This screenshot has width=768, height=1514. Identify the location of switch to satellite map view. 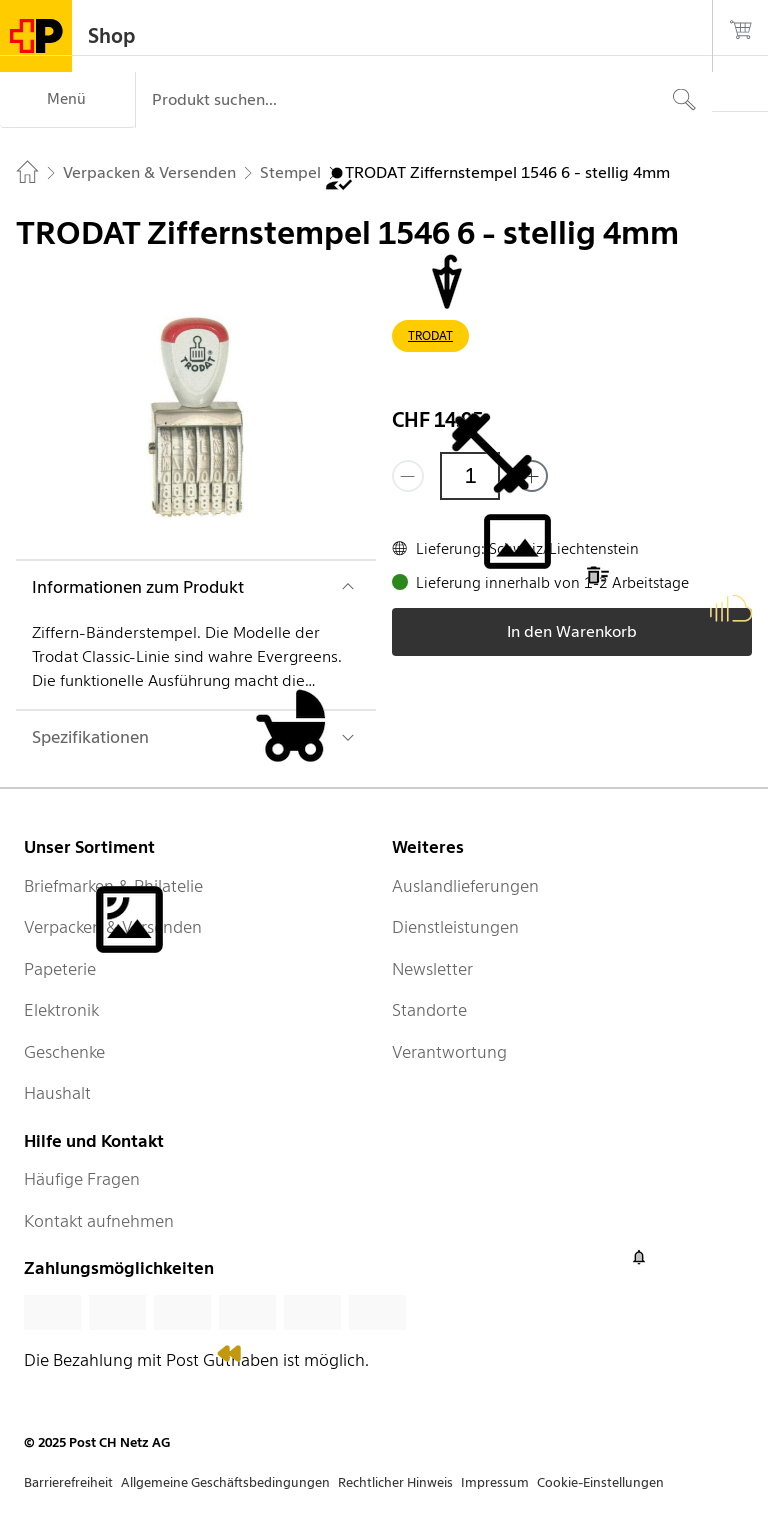
(129, 919).